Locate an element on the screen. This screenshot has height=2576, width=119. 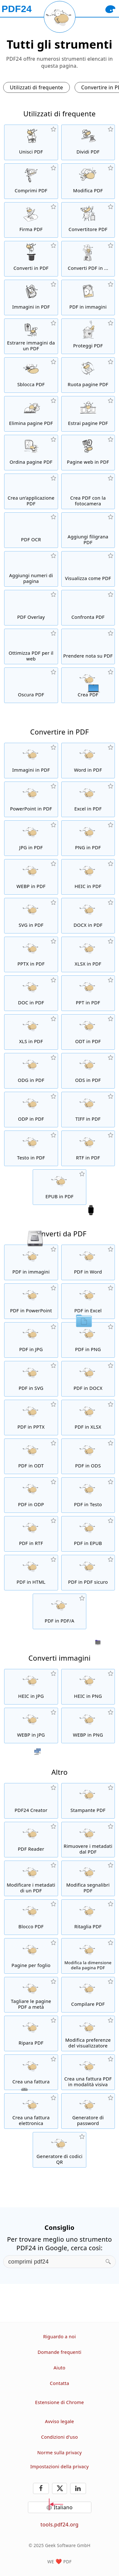
indicates active network data transfer (sending and receiving) is located at coordinates (37, 1752).